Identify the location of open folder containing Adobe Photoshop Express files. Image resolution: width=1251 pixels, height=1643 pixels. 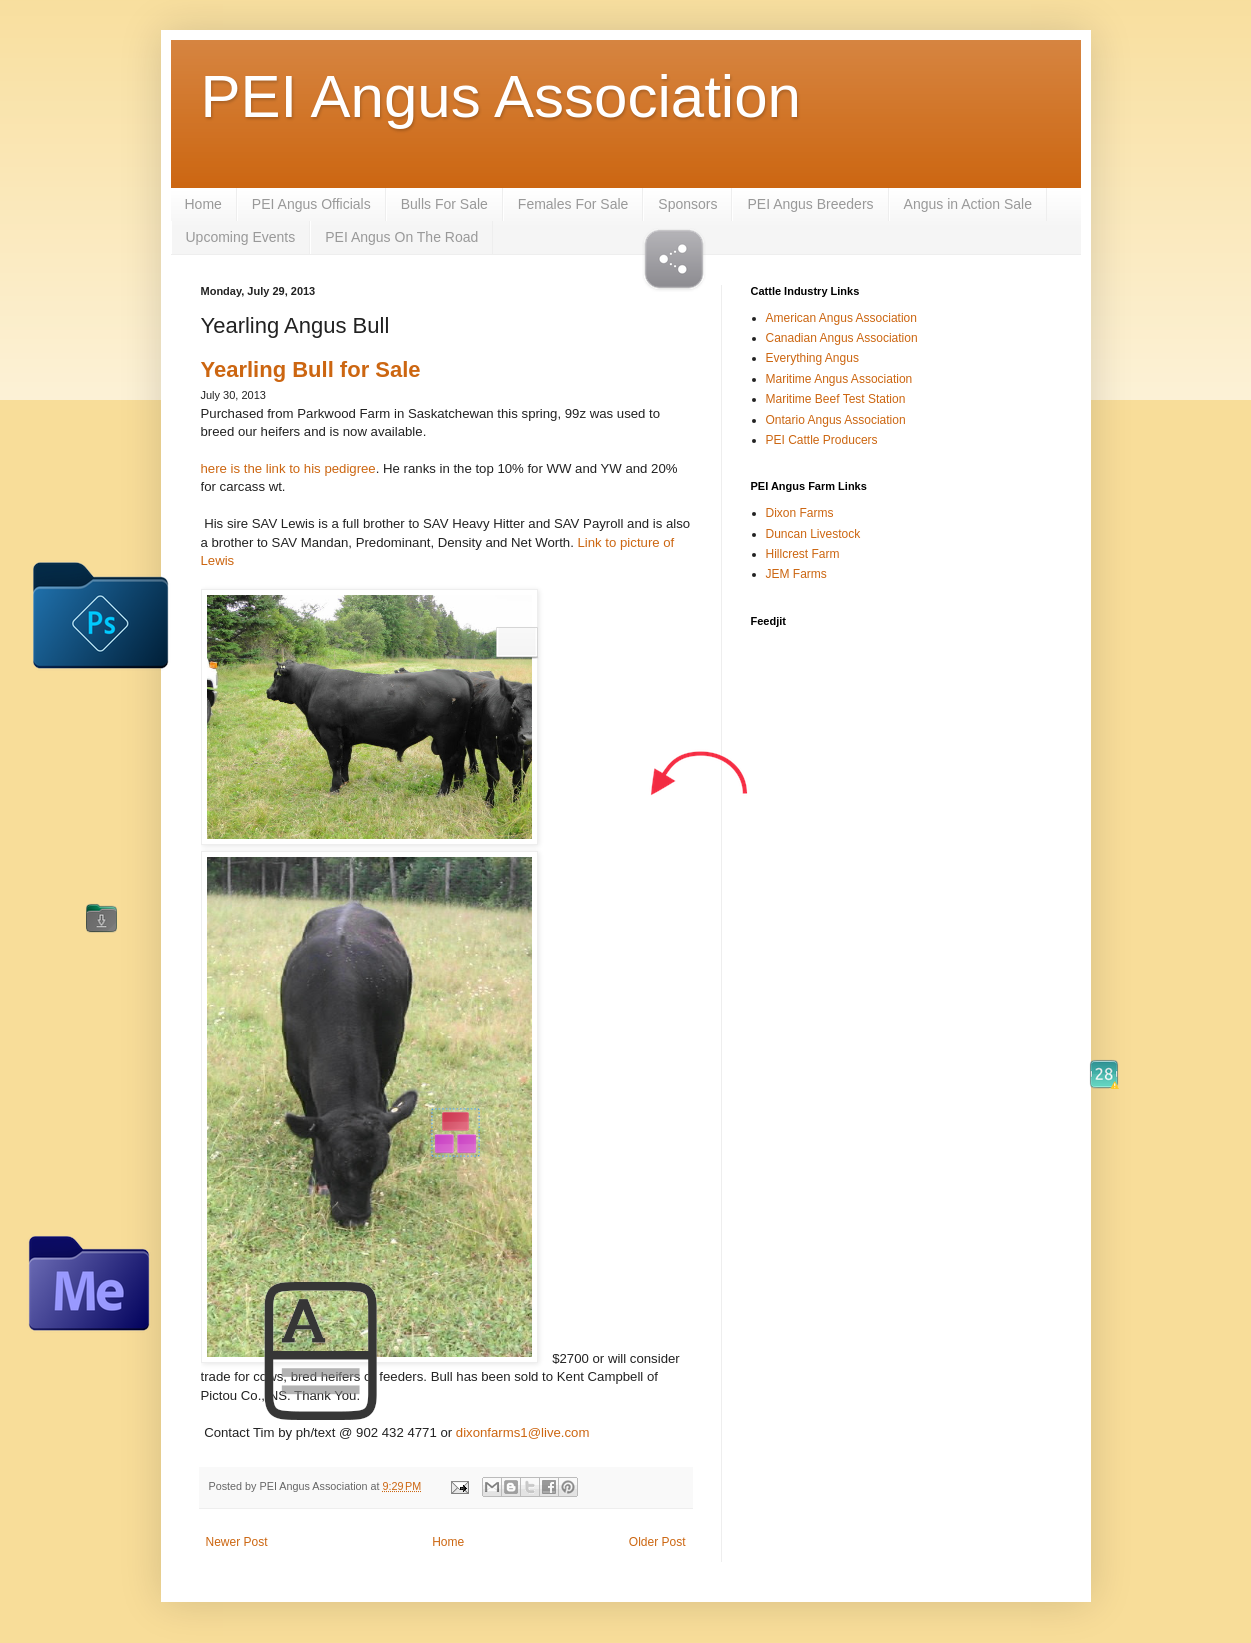
(100, 619).